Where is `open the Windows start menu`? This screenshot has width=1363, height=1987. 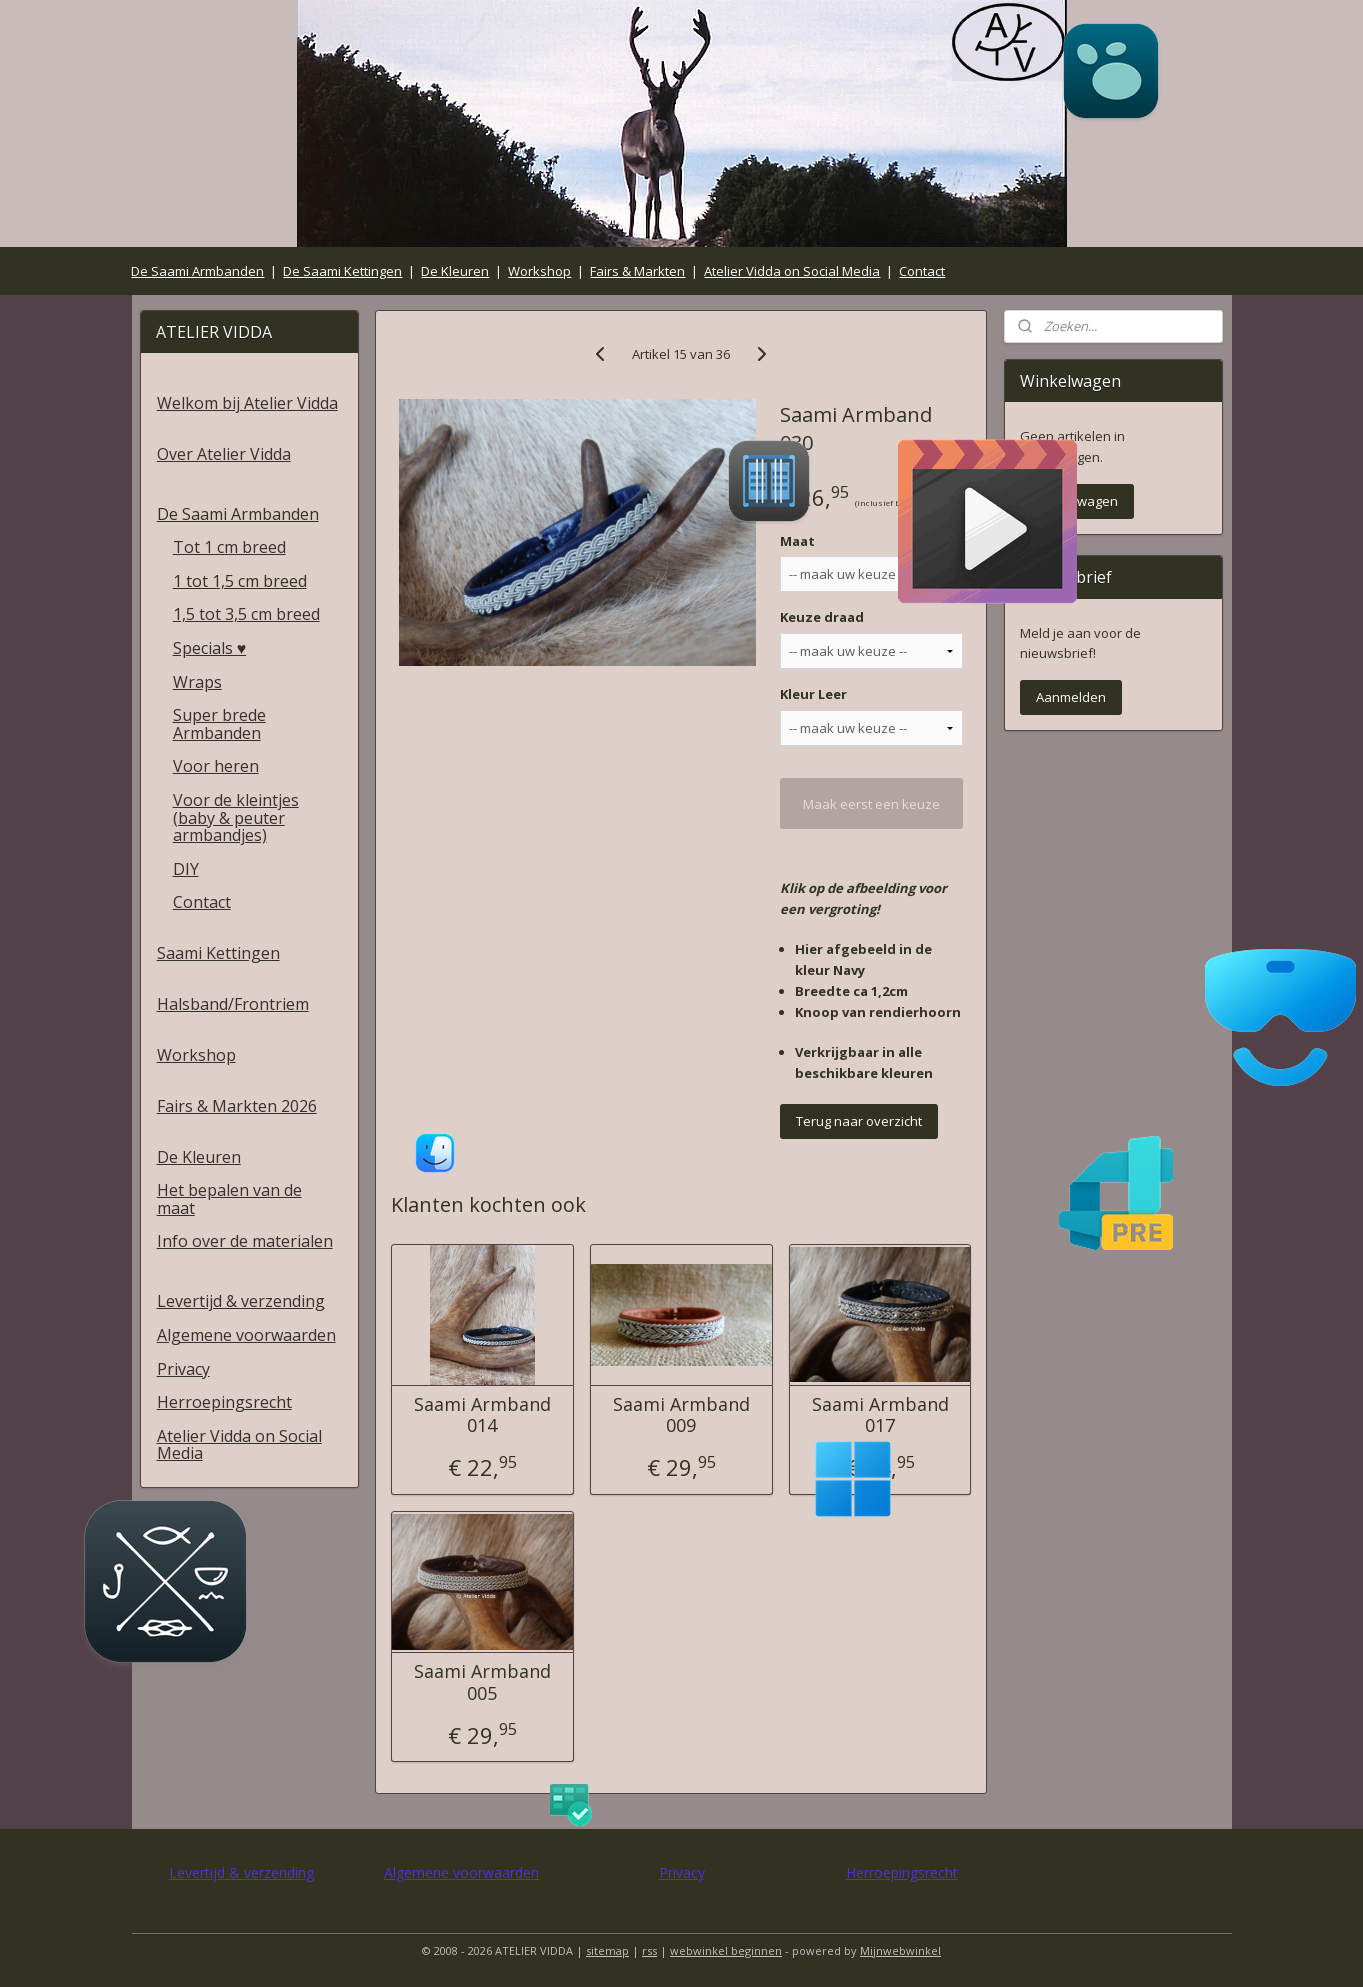 open the Windows start menu is located at coordinates (853, 1479).